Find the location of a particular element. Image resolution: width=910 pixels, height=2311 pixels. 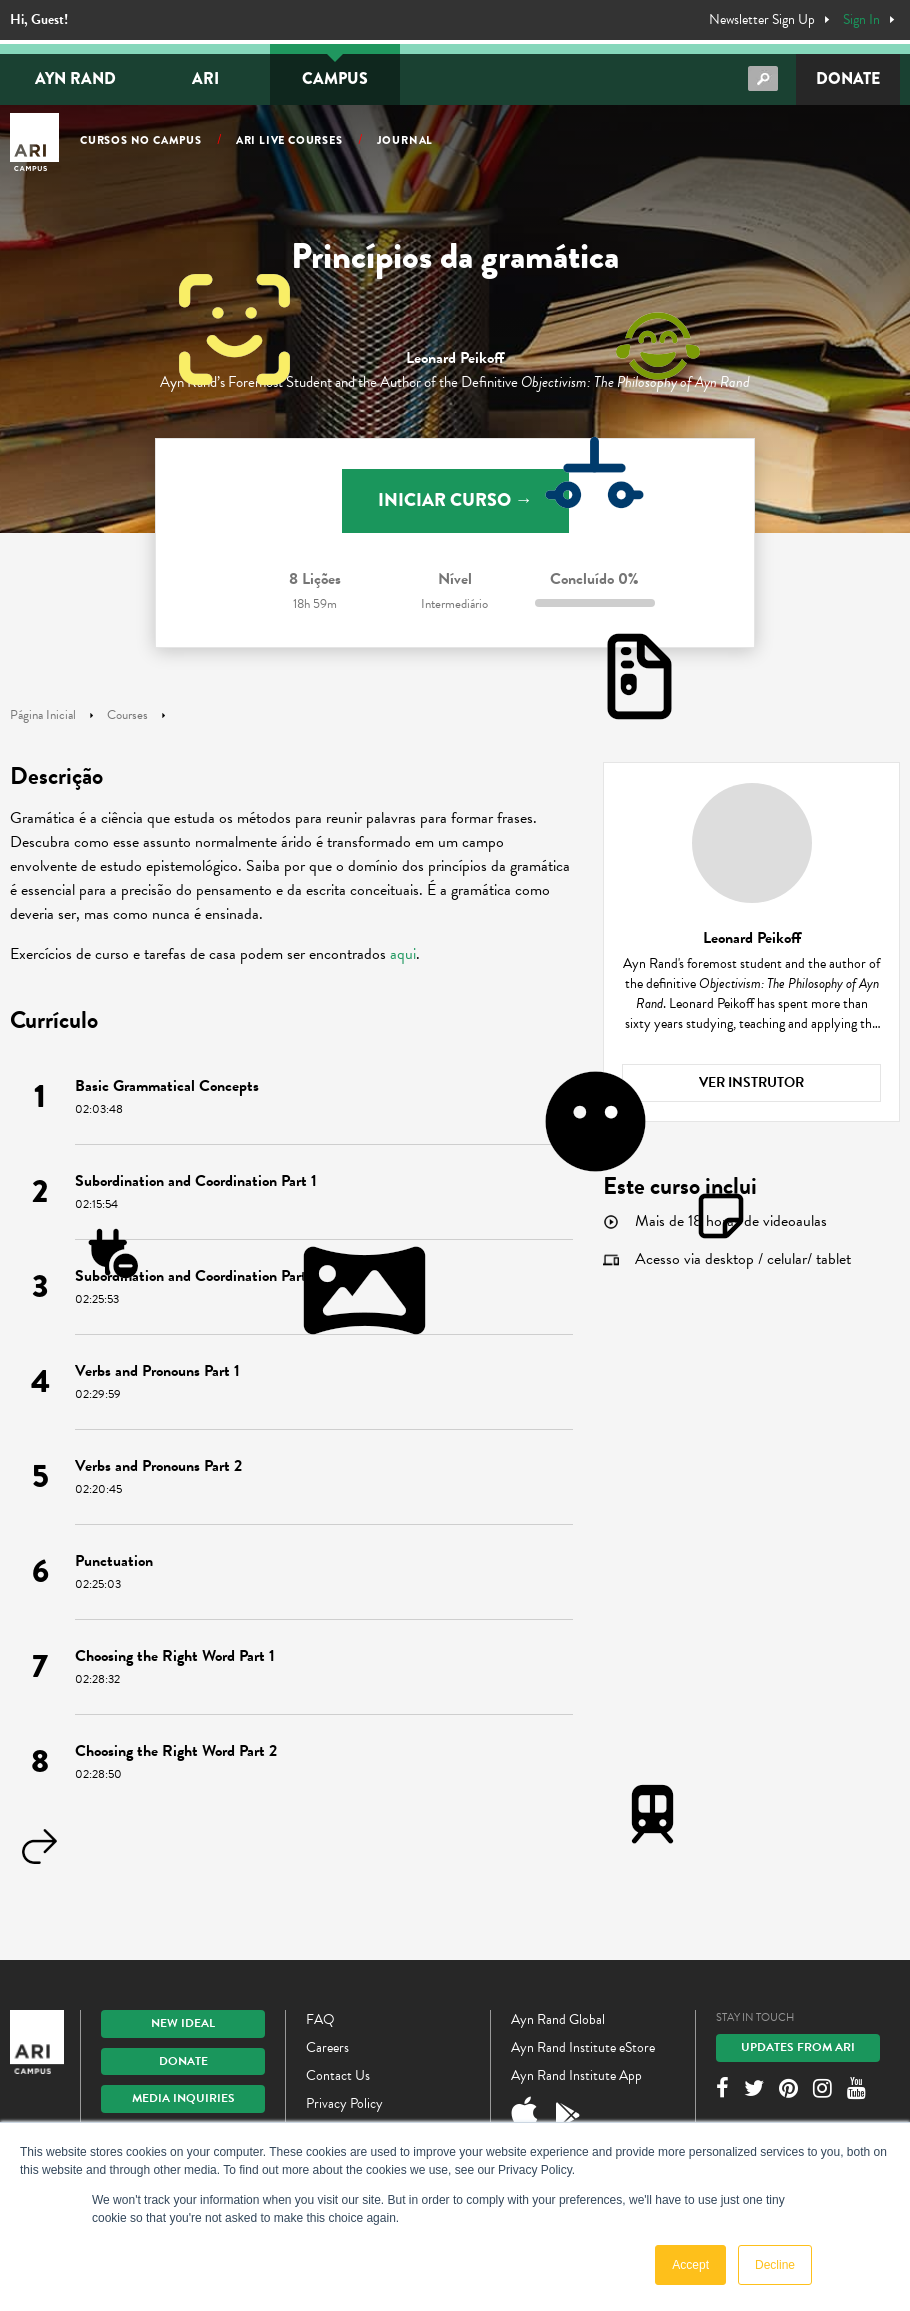

disconnect or remove a power connection is located at coordinates (110, 1253).